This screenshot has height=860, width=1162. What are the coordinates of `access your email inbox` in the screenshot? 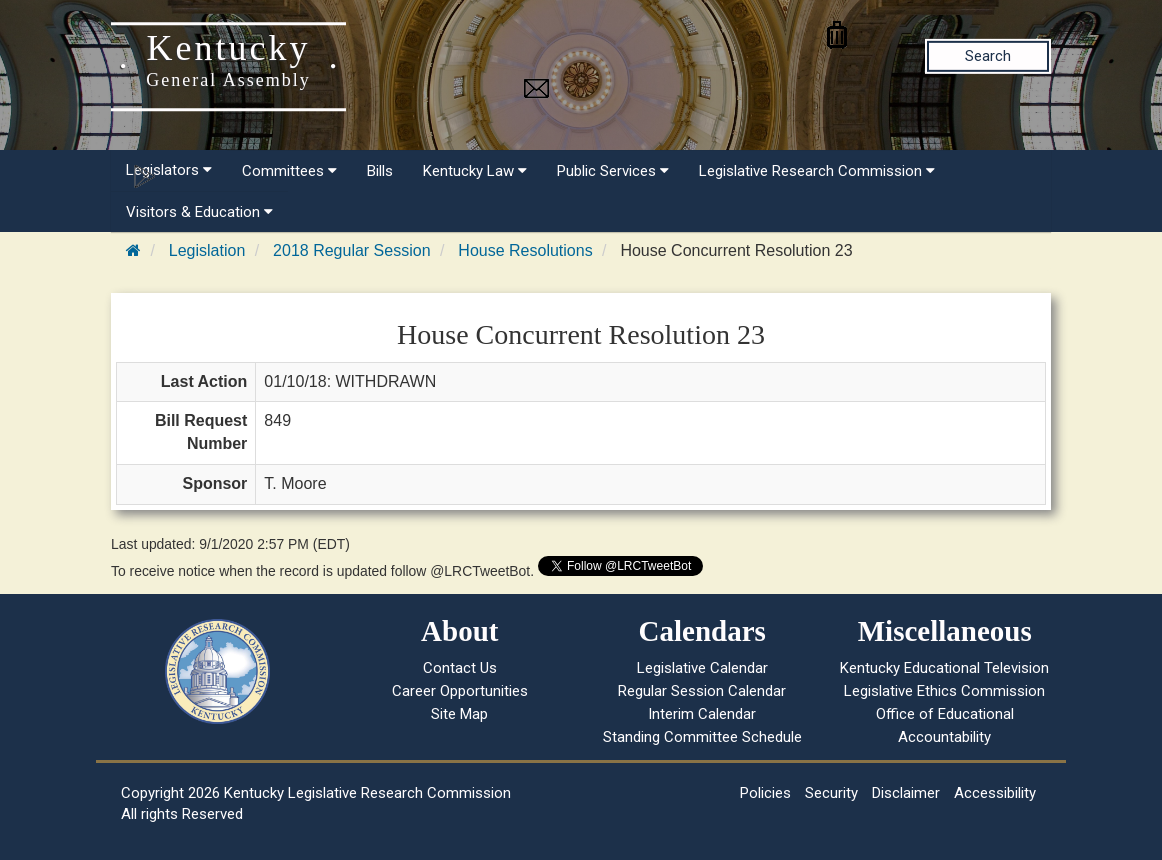 It's located at (536, 88).